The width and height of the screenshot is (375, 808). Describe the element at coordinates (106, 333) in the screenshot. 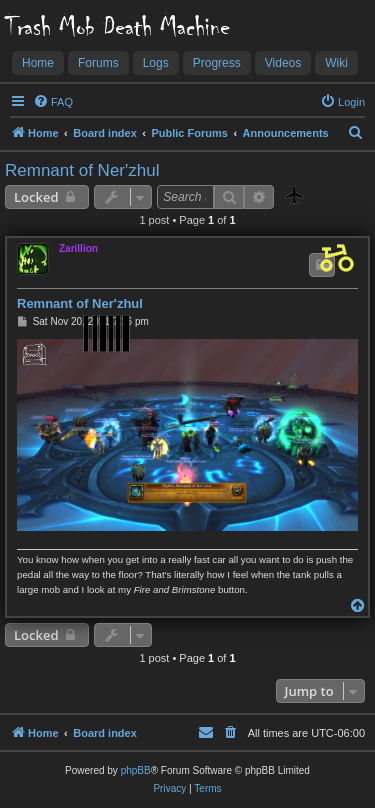

I see `scan a barcode` at that location.